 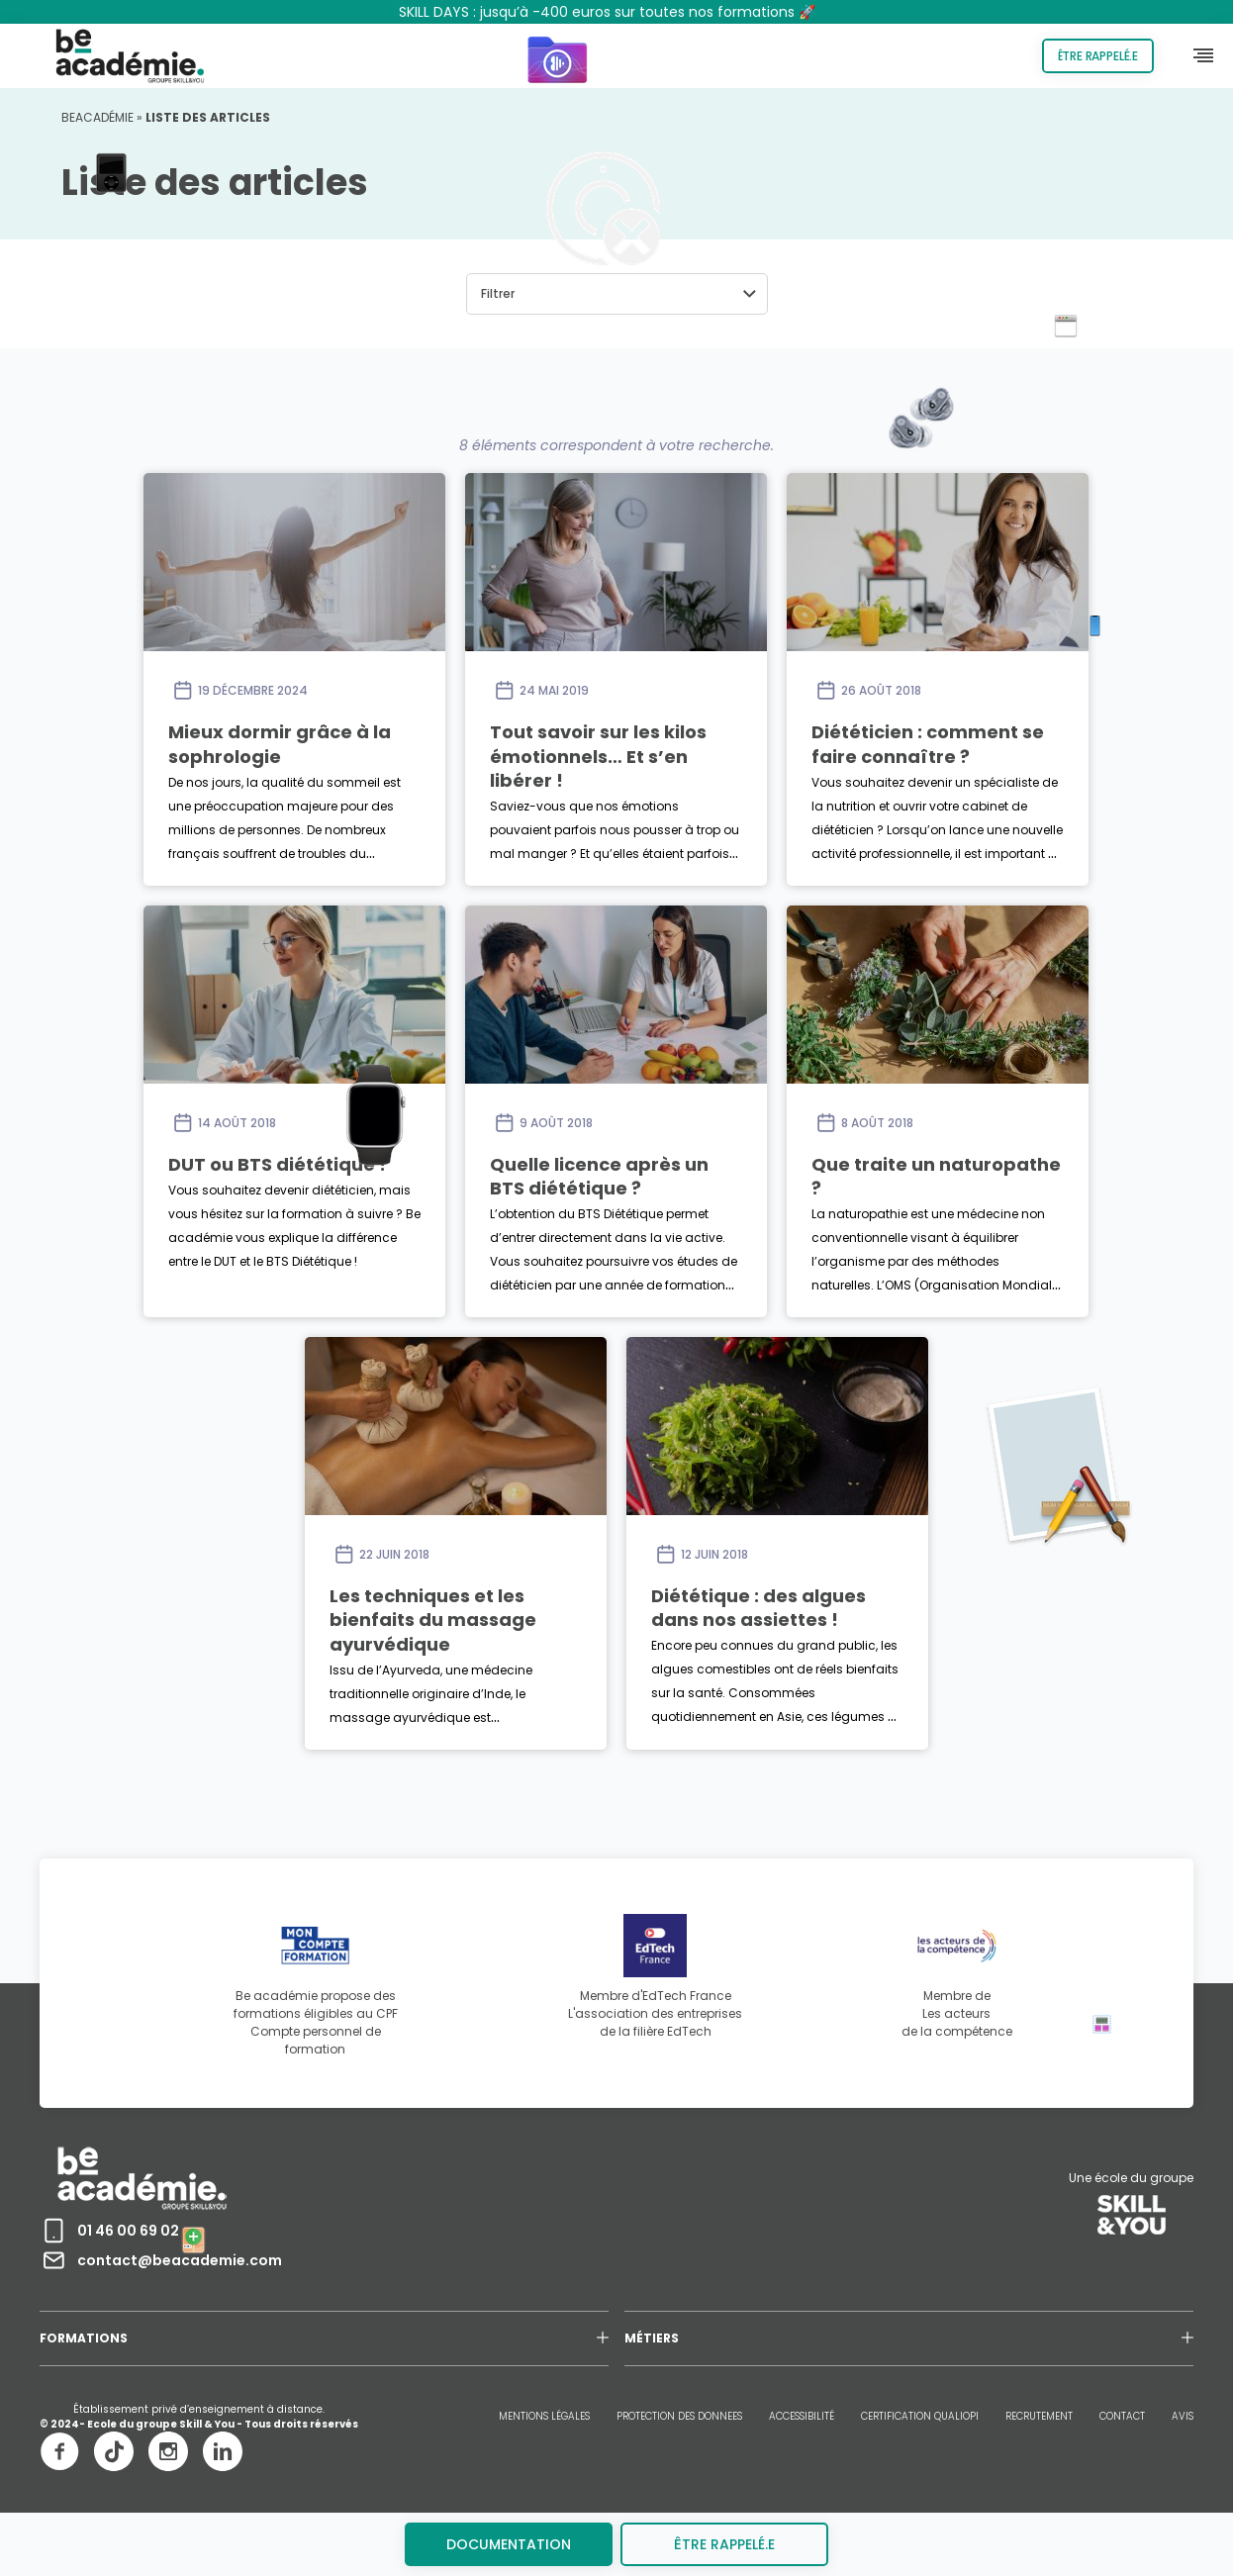 I want to click on iPhone 12 Pro Max device icon, so click(x=1094, y=625).